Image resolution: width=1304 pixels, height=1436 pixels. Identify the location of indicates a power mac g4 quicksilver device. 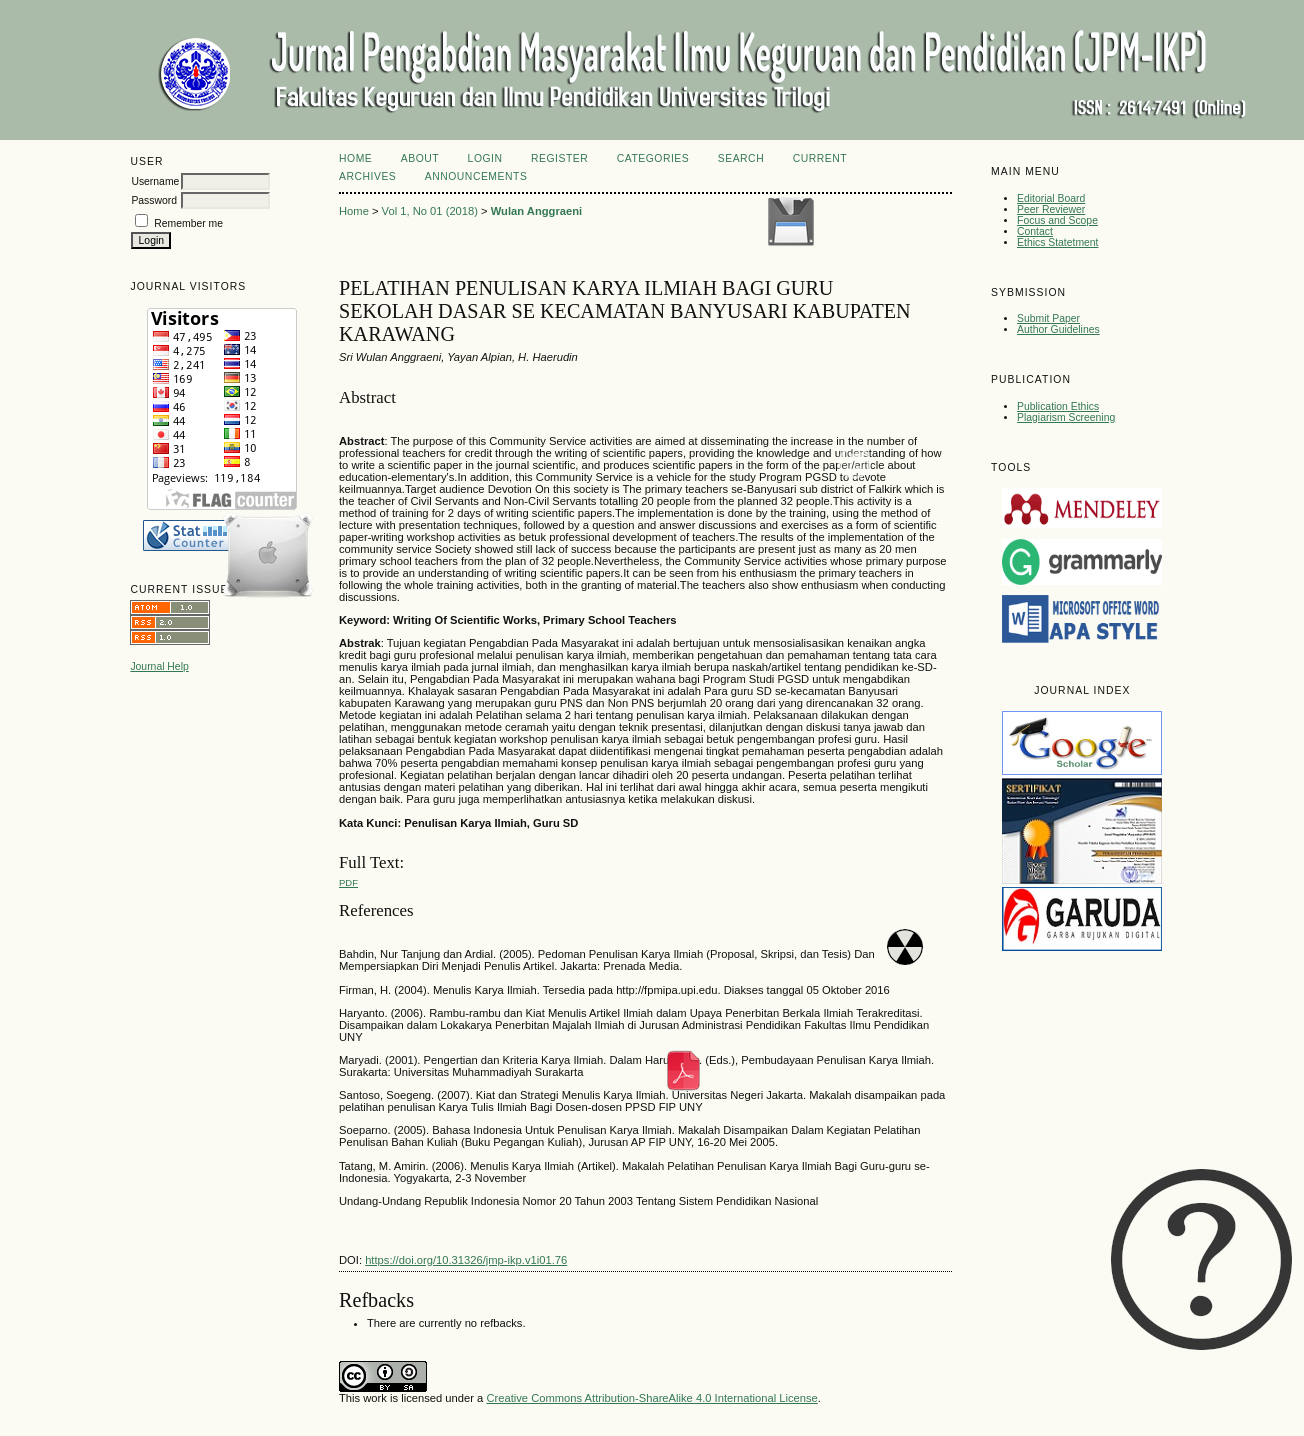
(268, 553).